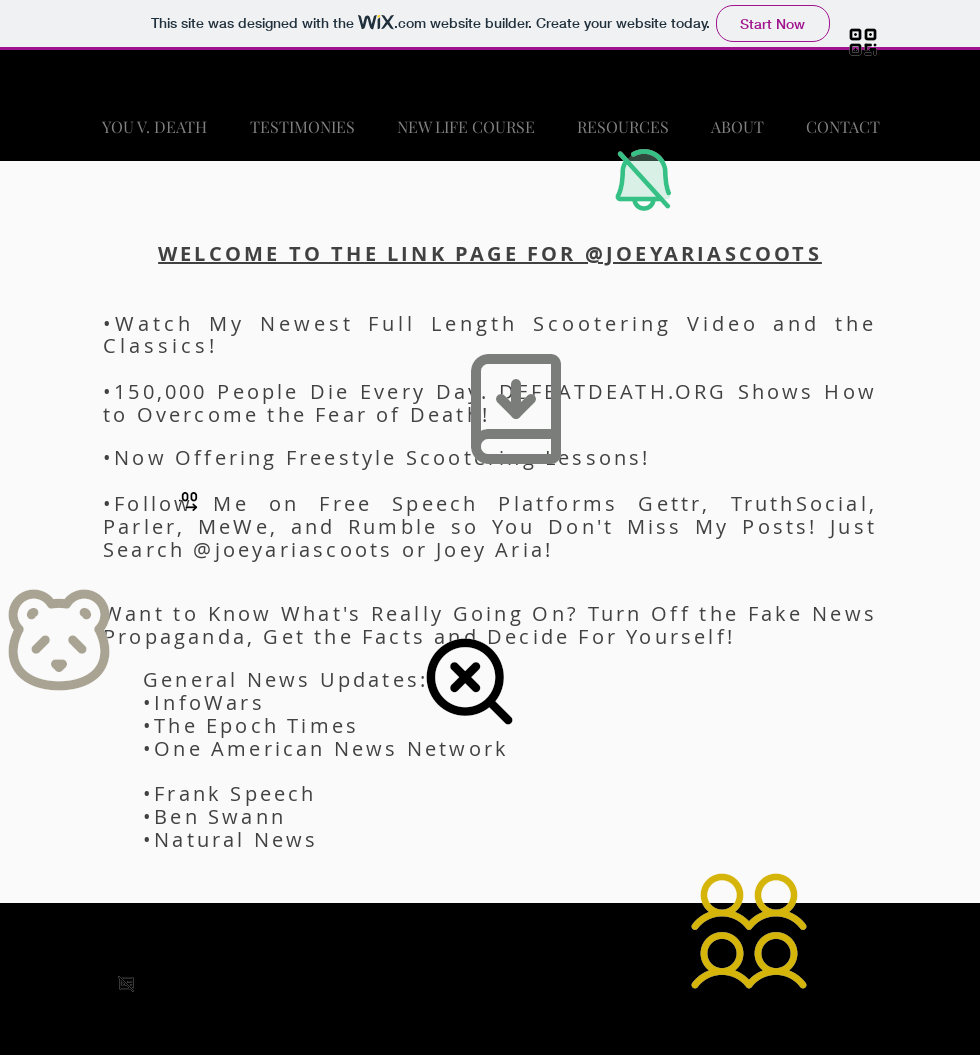 This screenshot has height=1055, width=980. I want to click on mute notifications, so click(644, 180).